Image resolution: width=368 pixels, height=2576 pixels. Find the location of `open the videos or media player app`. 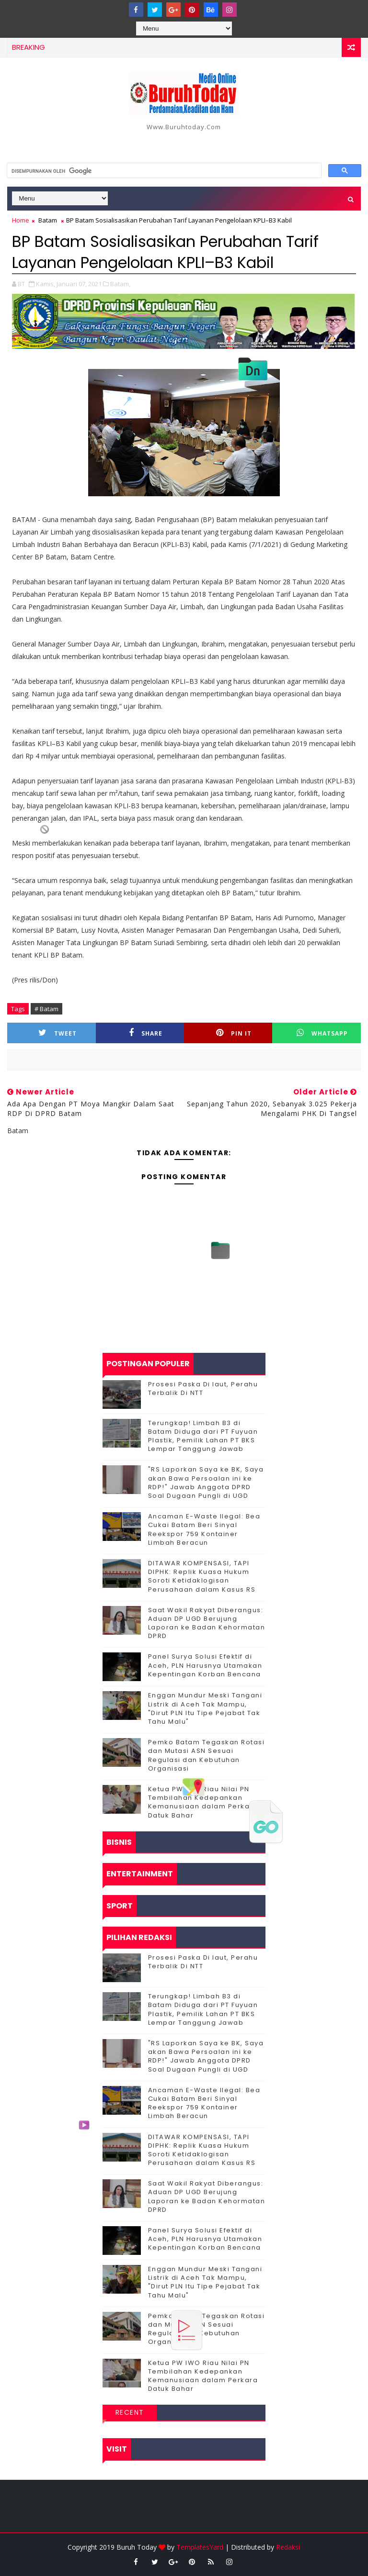

open the videos or media player app is located at coordinates (84, 2125).